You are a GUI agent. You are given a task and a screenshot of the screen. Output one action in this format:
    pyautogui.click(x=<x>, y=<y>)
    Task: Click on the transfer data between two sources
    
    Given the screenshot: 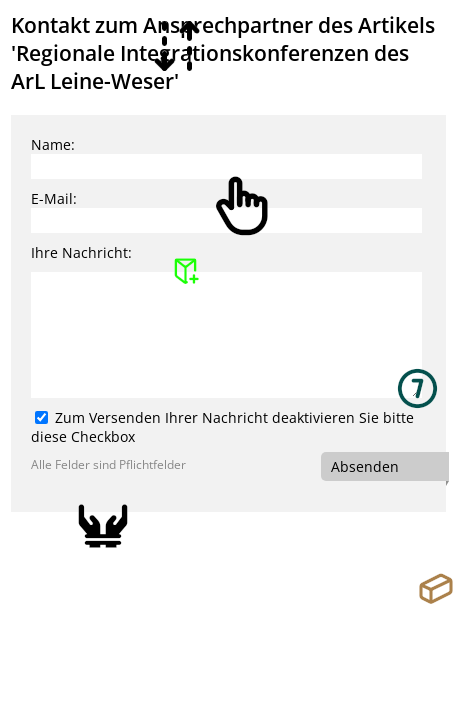 What is the action you would take?
    pyautogui.click(x=177, y=46)
    